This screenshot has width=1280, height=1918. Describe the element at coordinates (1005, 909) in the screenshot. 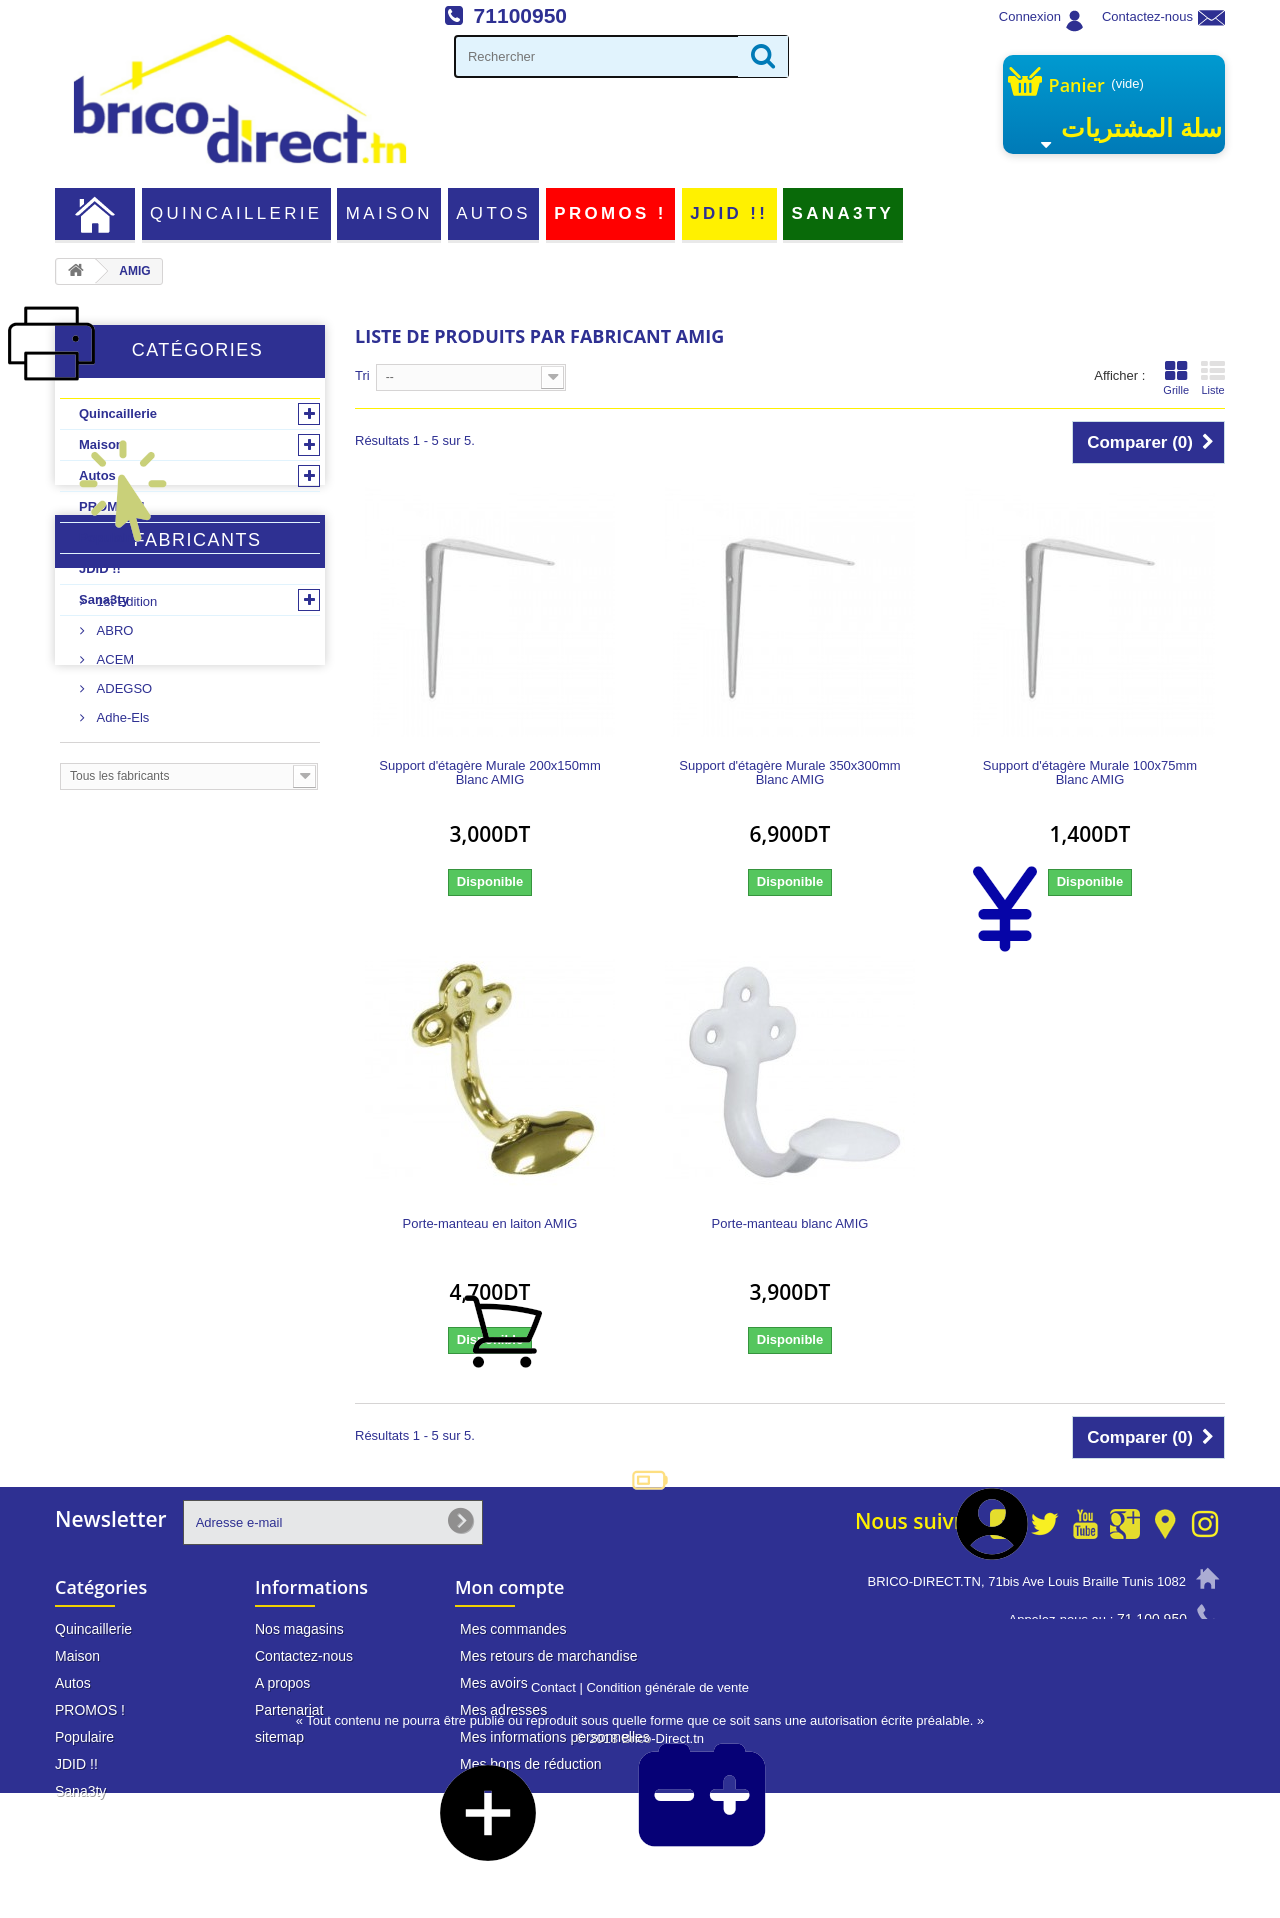

I see `select Japanese yen as currency` at that location.